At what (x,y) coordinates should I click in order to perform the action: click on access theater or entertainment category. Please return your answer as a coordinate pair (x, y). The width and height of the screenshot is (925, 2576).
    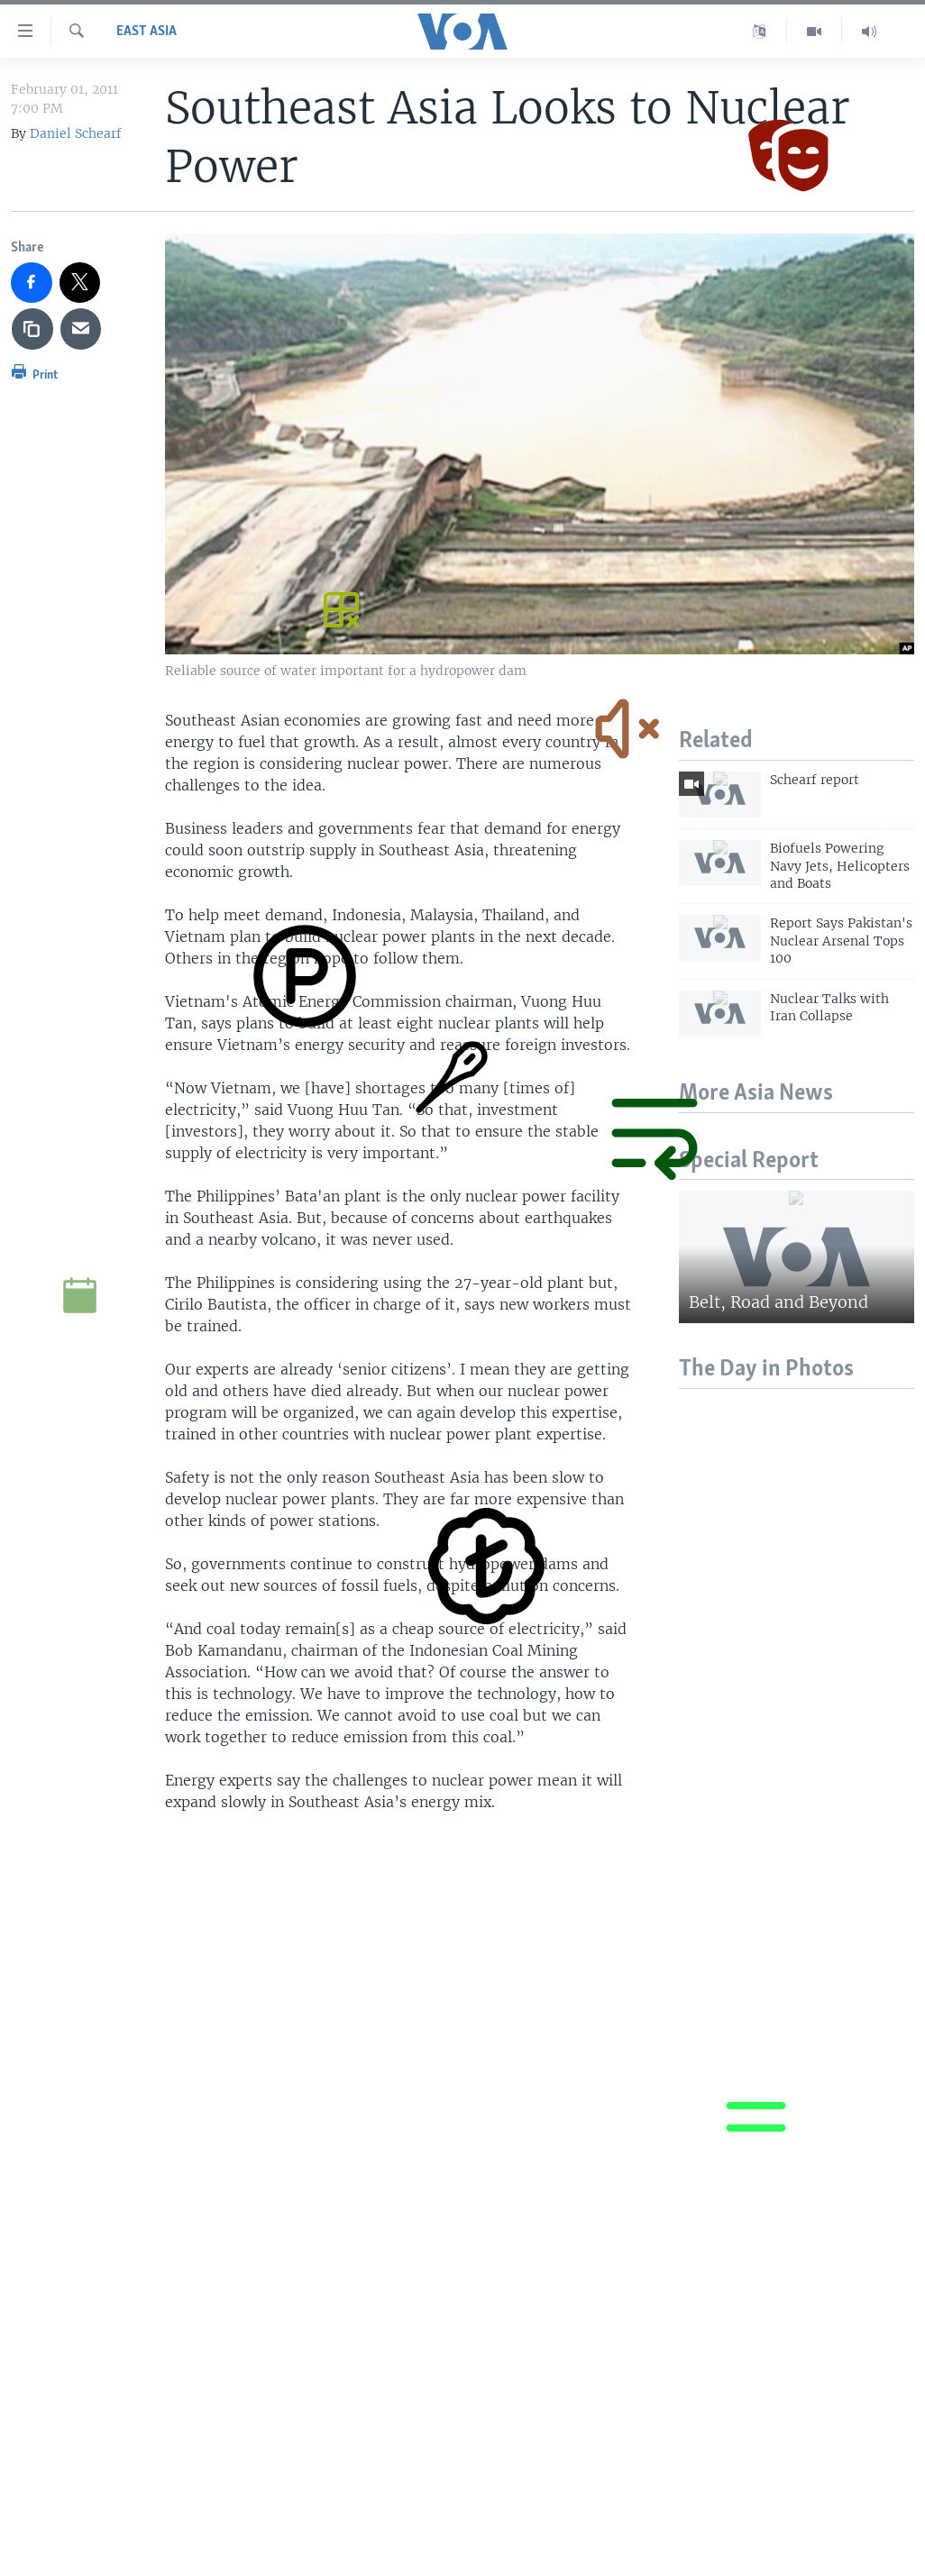
    Looking at the image, I should click on (790, 156).